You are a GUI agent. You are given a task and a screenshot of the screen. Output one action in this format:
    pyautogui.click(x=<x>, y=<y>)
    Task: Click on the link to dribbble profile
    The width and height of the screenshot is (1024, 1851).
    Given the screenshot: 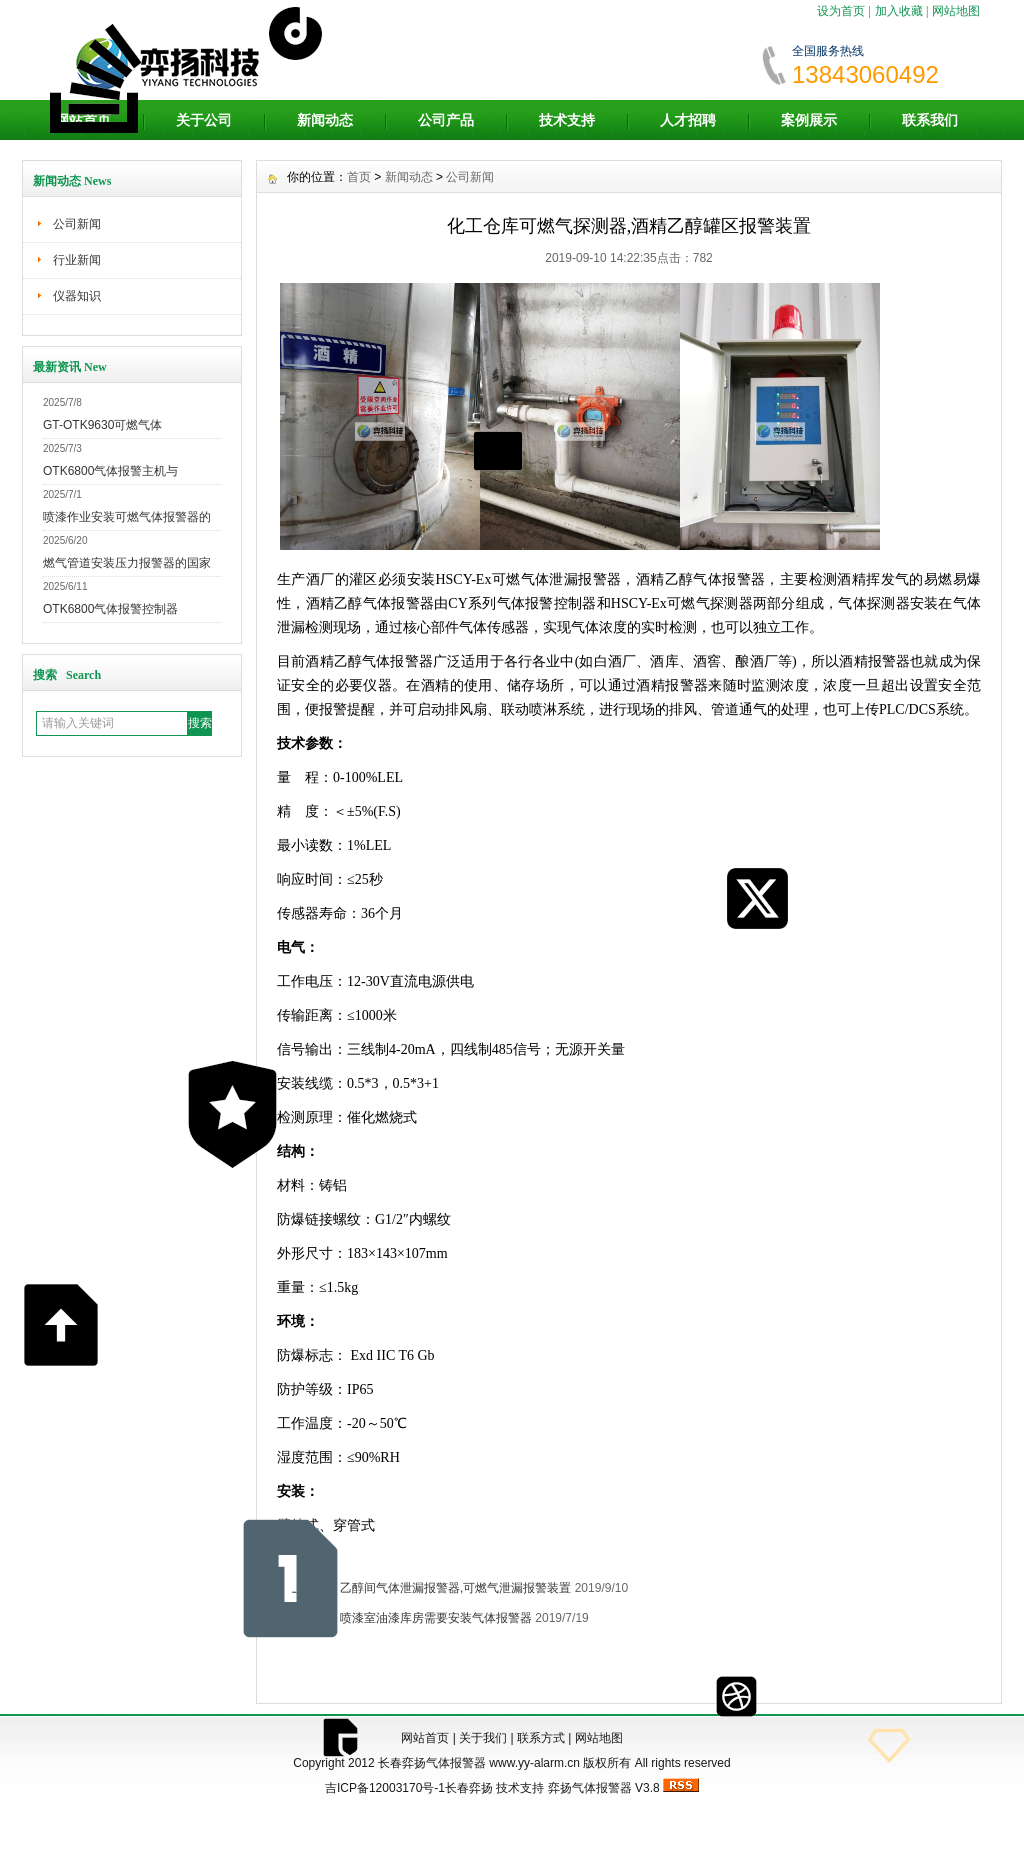 What is the action you would take?
    pyautogui.click(x=736, y=1696)
    